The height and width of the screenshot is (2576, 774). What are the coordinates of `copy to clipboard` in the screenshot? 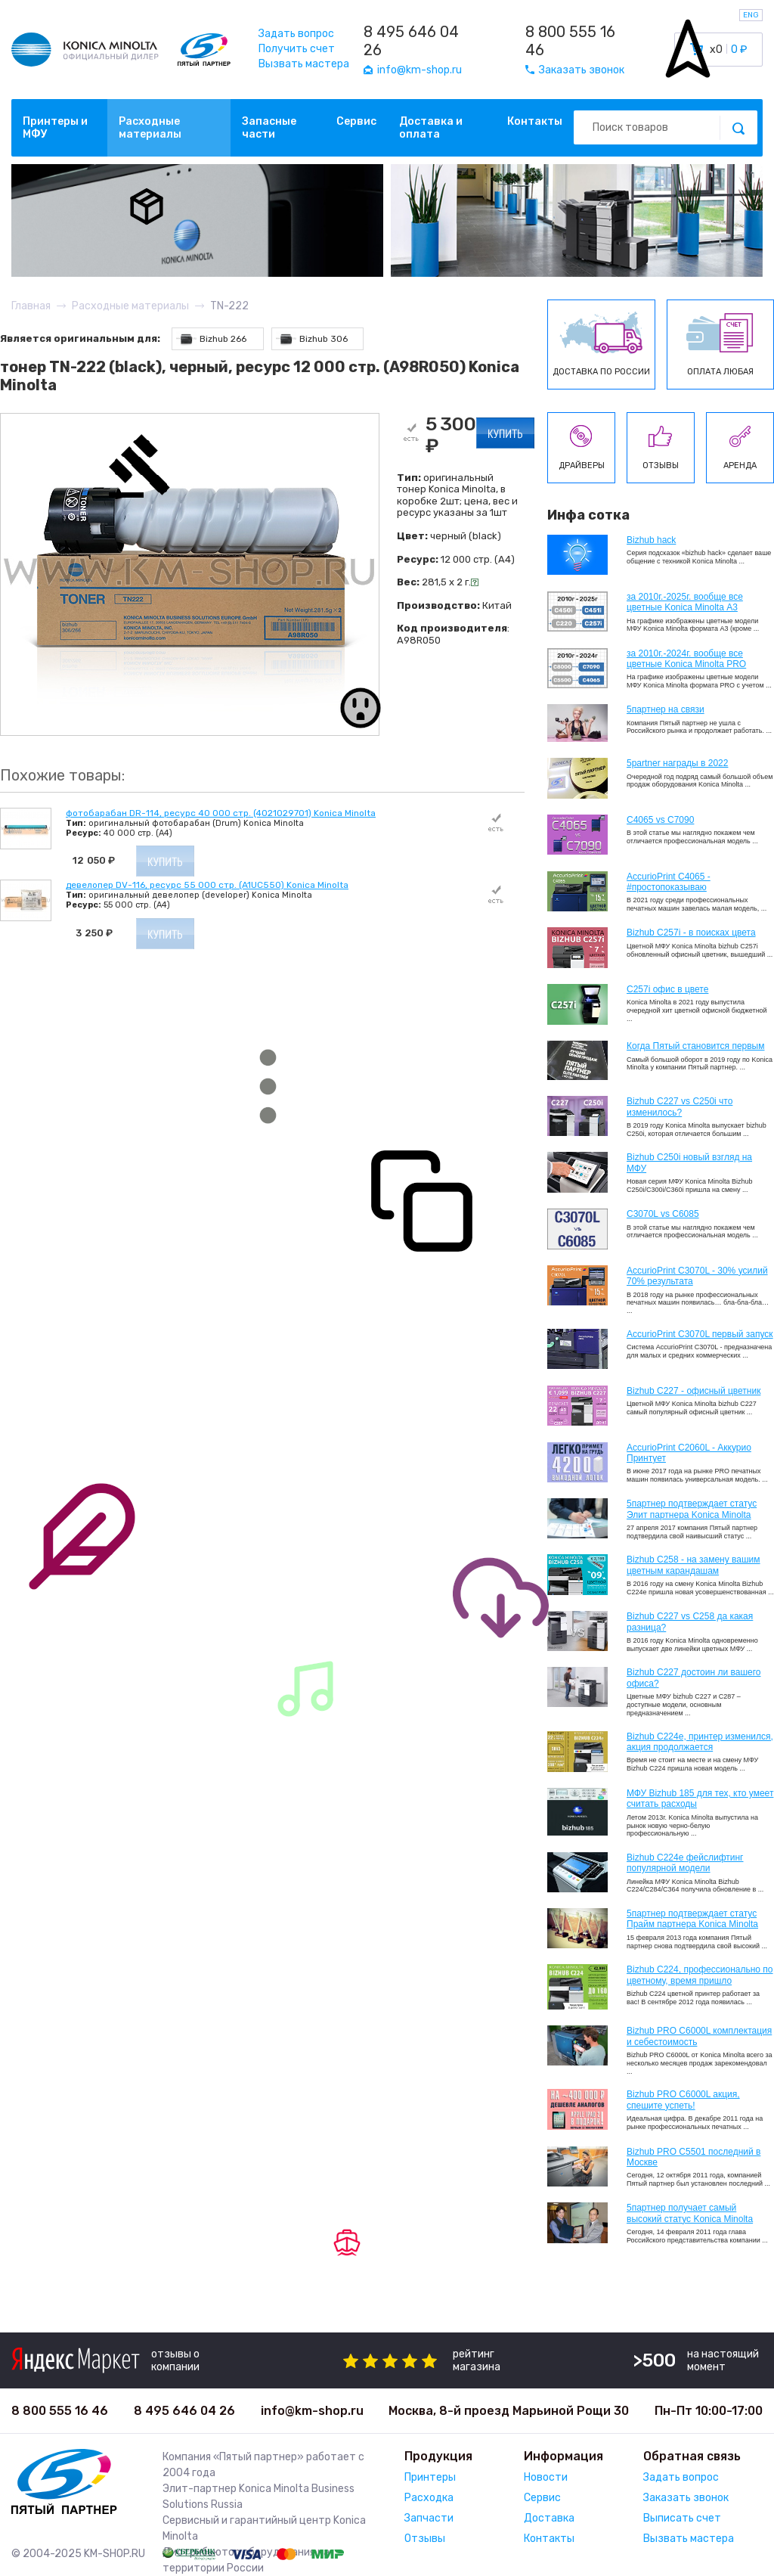 It's located at (422, 1201).